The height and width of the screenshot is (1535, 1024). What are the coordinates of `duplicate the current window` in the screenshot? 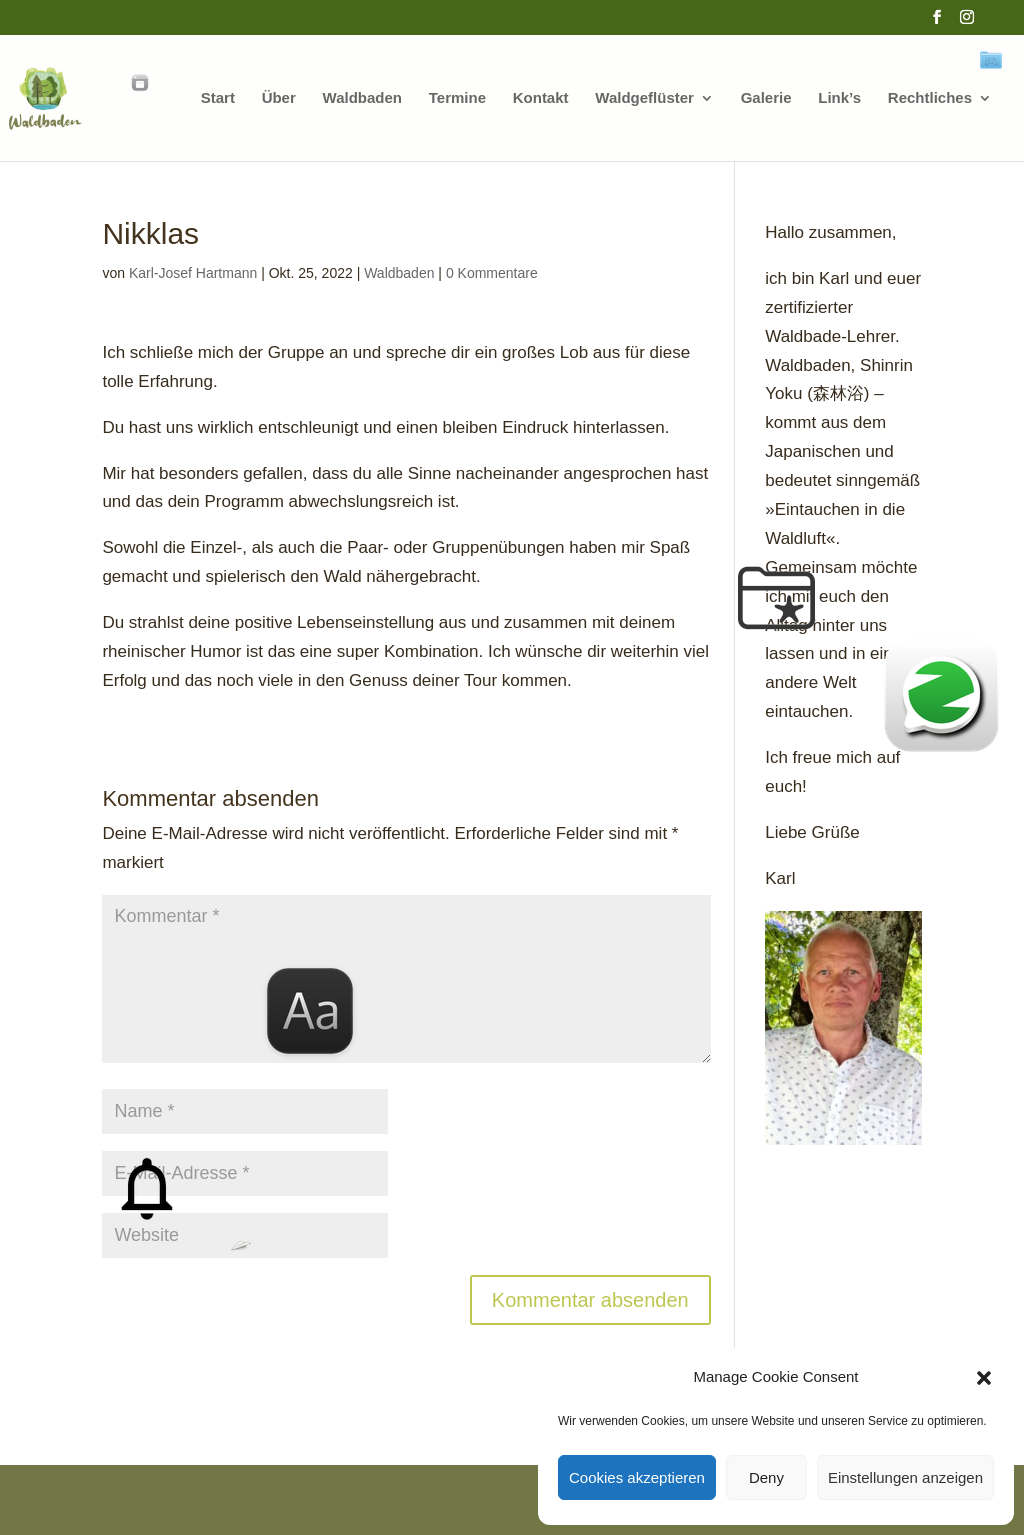 It's located at (140, 83).